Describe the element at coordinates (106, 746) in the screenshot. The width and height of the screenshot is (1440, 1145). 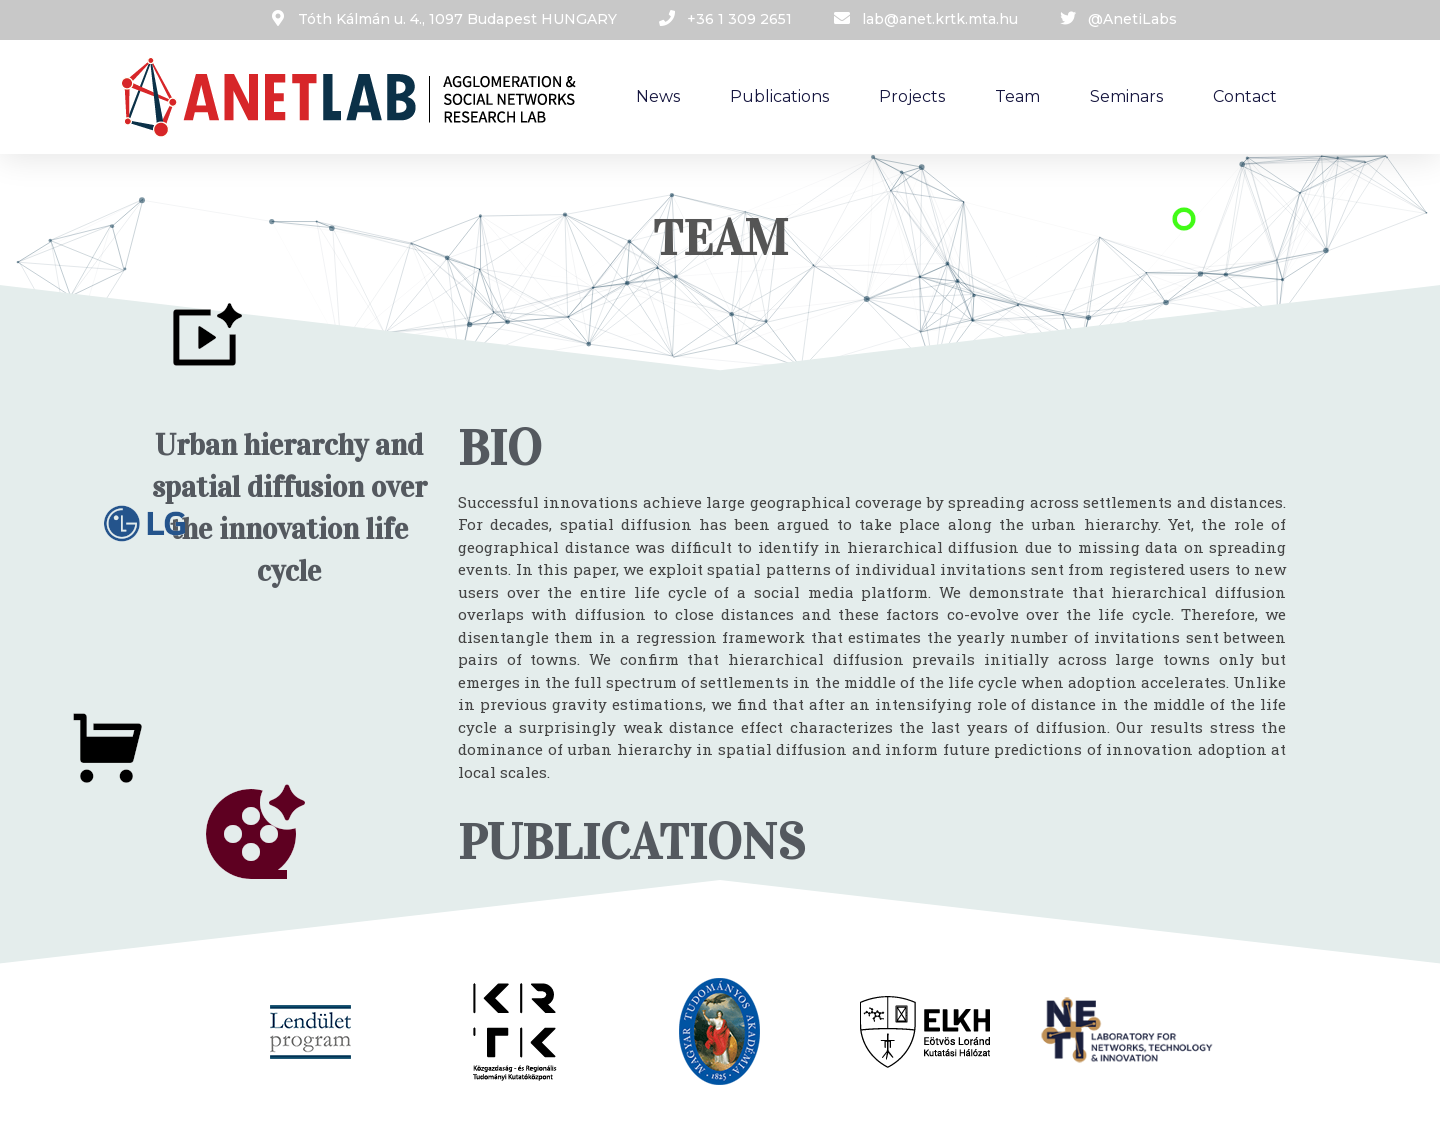
I see `view your shopping cart` at that location.